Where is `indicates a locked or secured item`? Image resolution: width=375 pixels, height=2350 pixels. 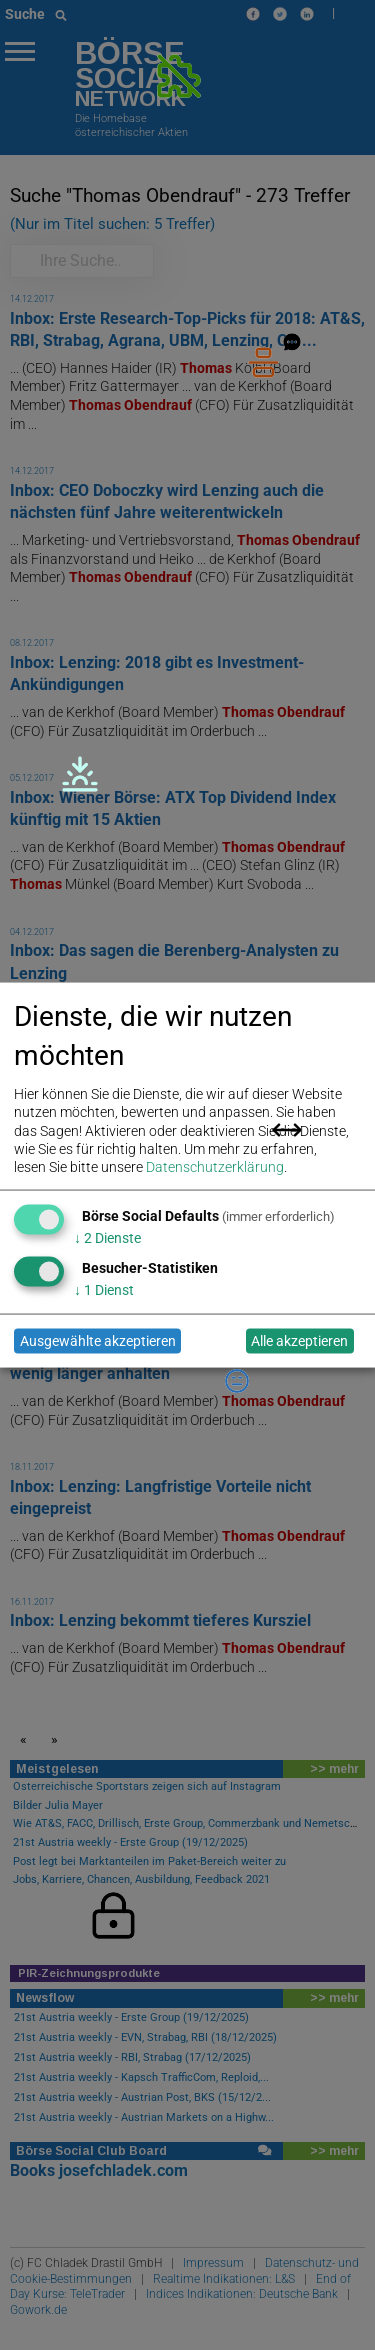 indicates a locked or secured item is located at coordinates (113, 1915).